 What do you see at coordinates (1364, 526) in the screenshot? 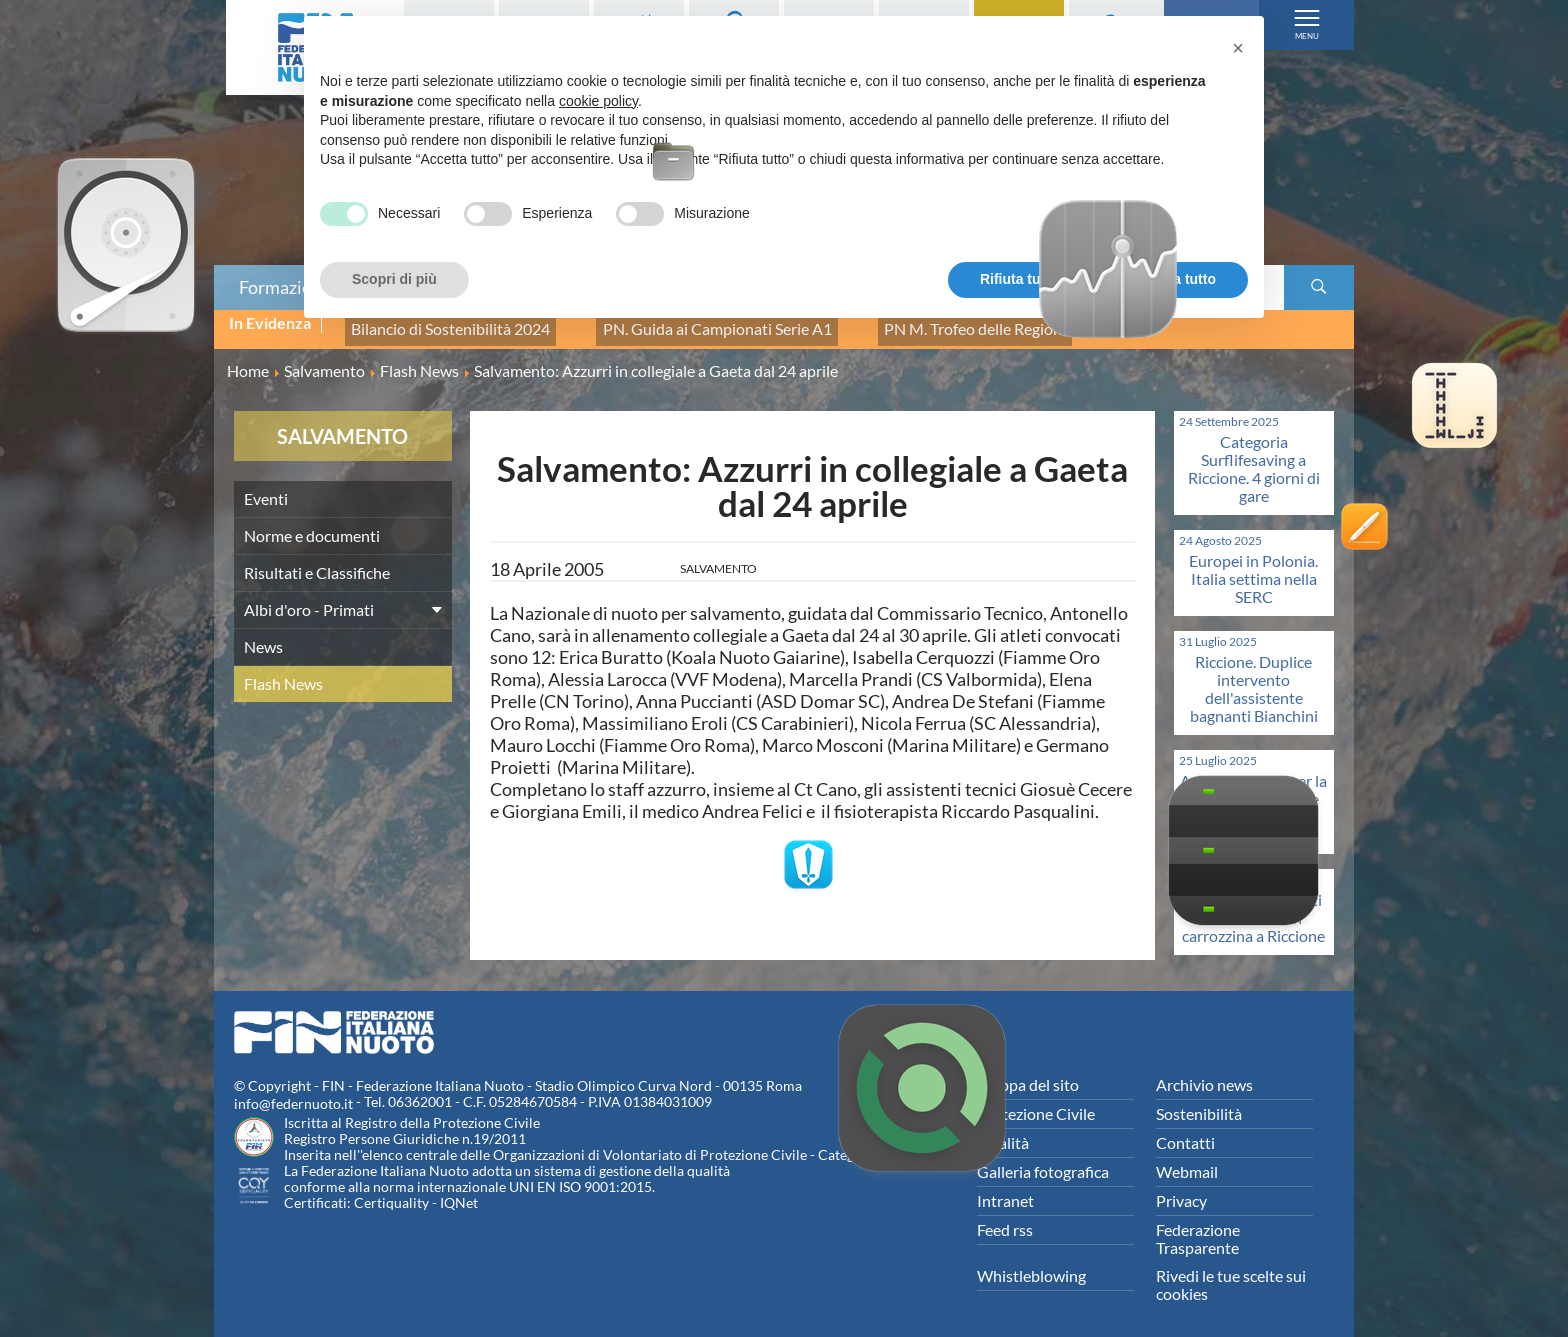
I see `open Apple Pages document editor` at bounding box center [1364, 526].